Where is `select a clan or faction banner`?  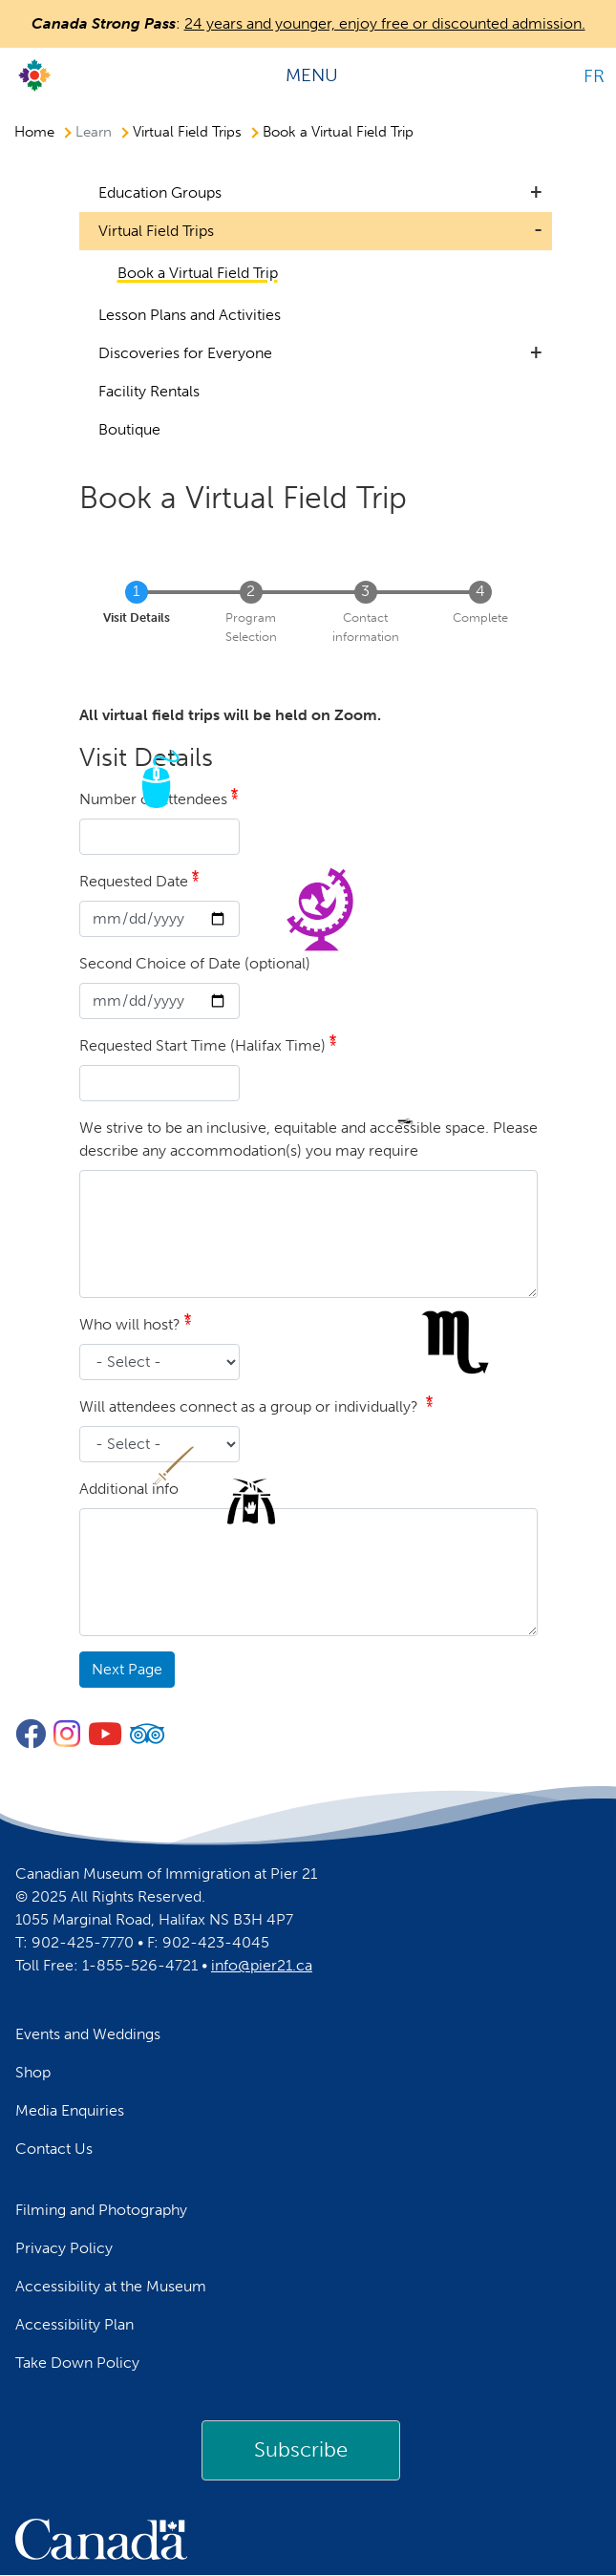
select a clan or faction banner is located at coordinates (251, 1501).